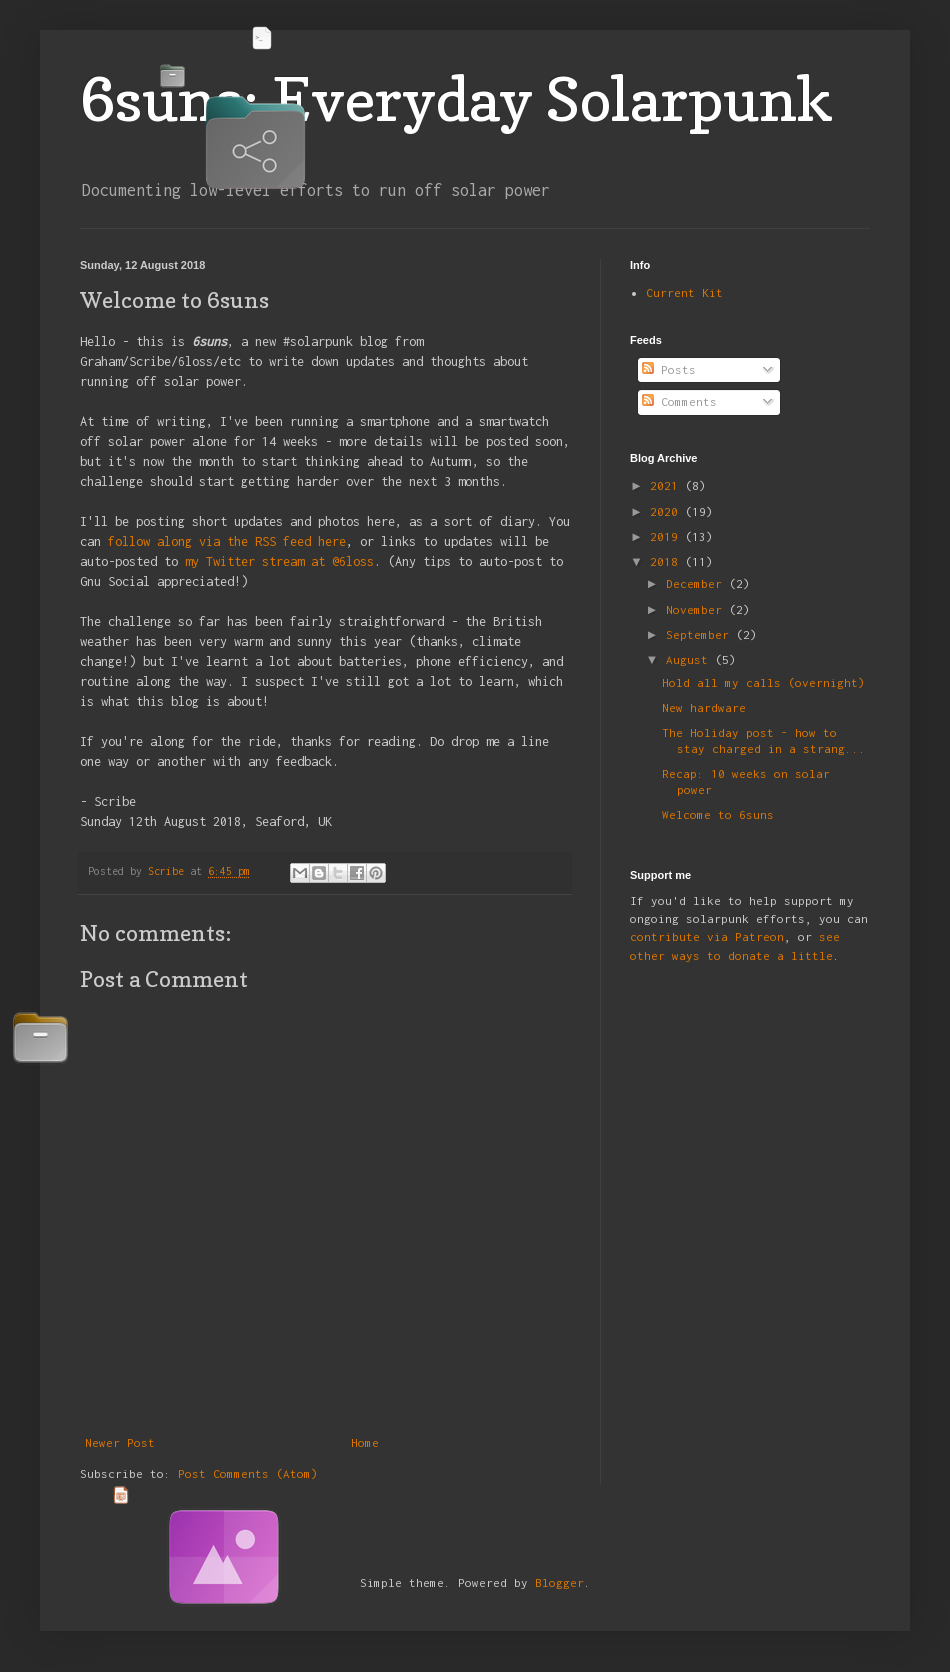 The height and width of the screenshot is (1672, 950). What do you see at coordinates (262, 38) in the screenshot?
I see `a shell script or bash file` at bounding box center [262, 38].